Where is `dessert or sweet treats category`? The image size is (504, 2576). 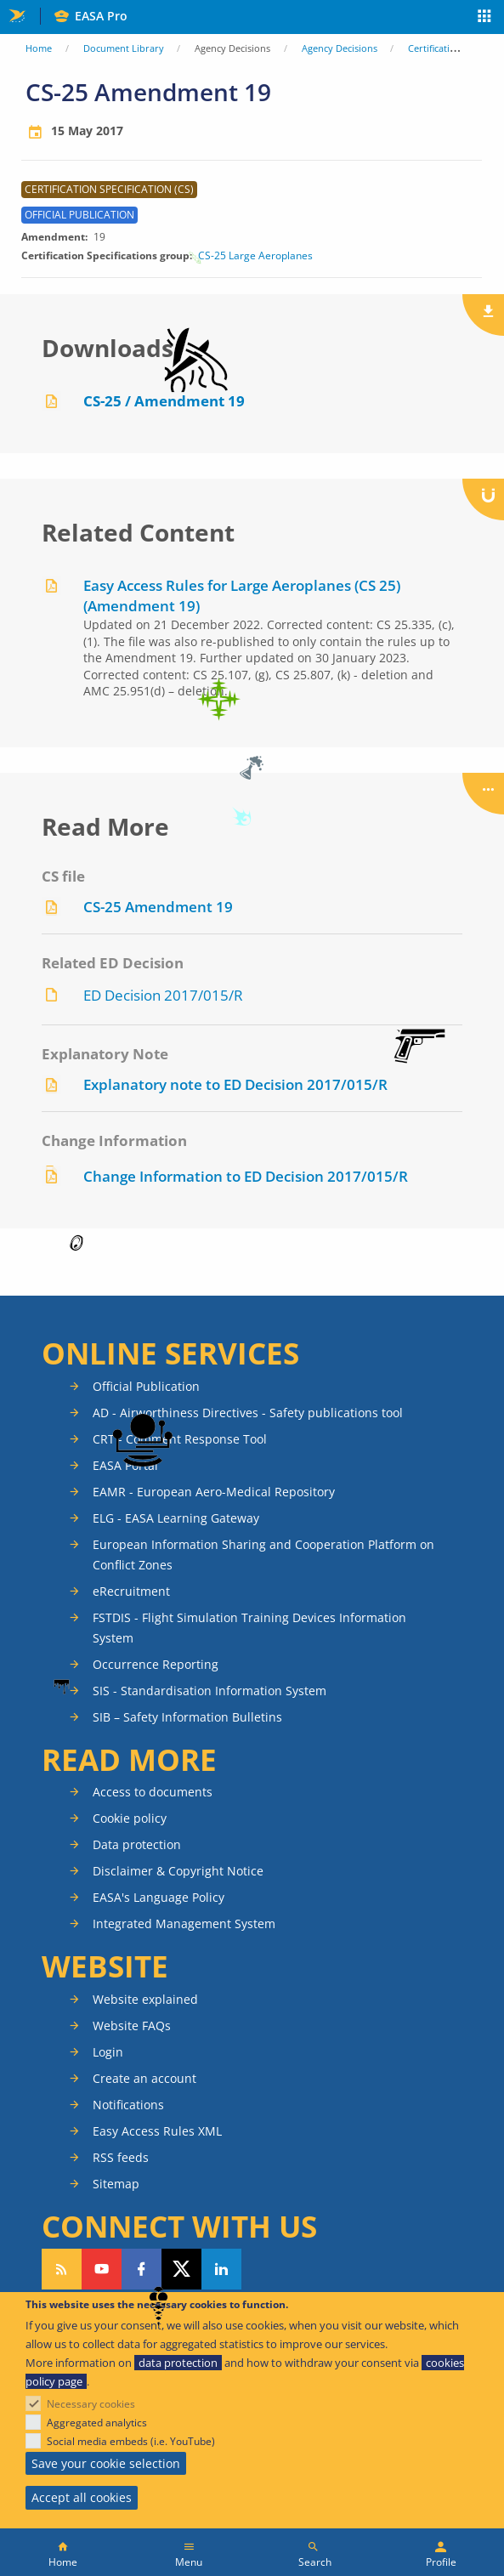
dessert or sweet treats category is located at coordinates (158, 2306).